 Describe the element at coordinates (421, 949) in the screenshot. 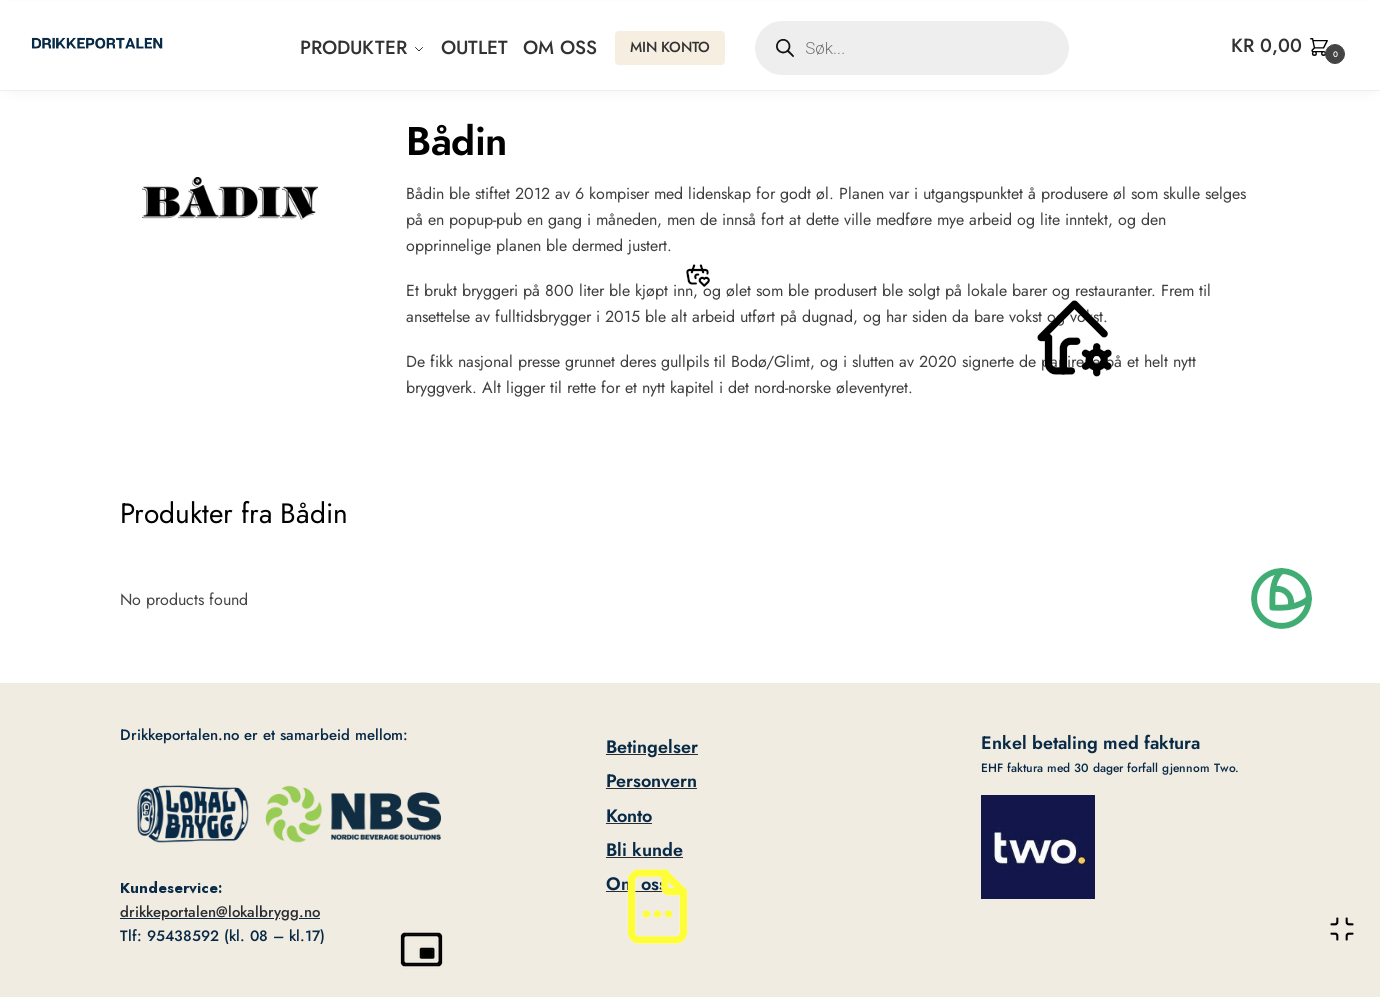

I see `enable picture-in-picture mode` at that location.